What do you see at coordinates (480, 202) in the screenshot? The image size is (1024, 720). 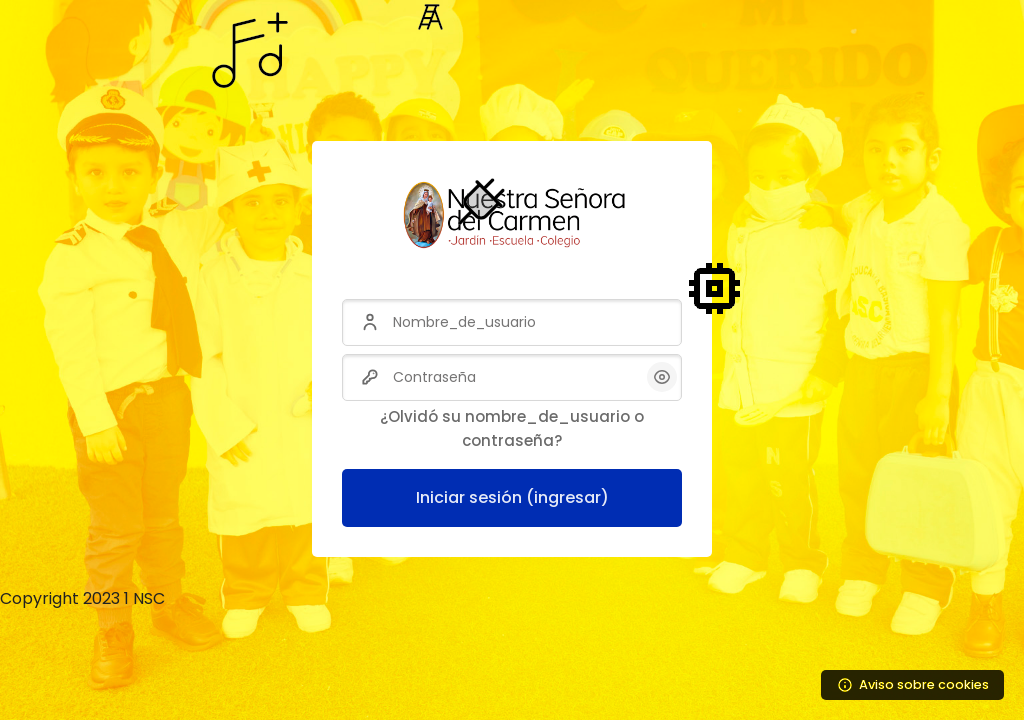 I see `connect to a power source` at bounding box center [480, 202].